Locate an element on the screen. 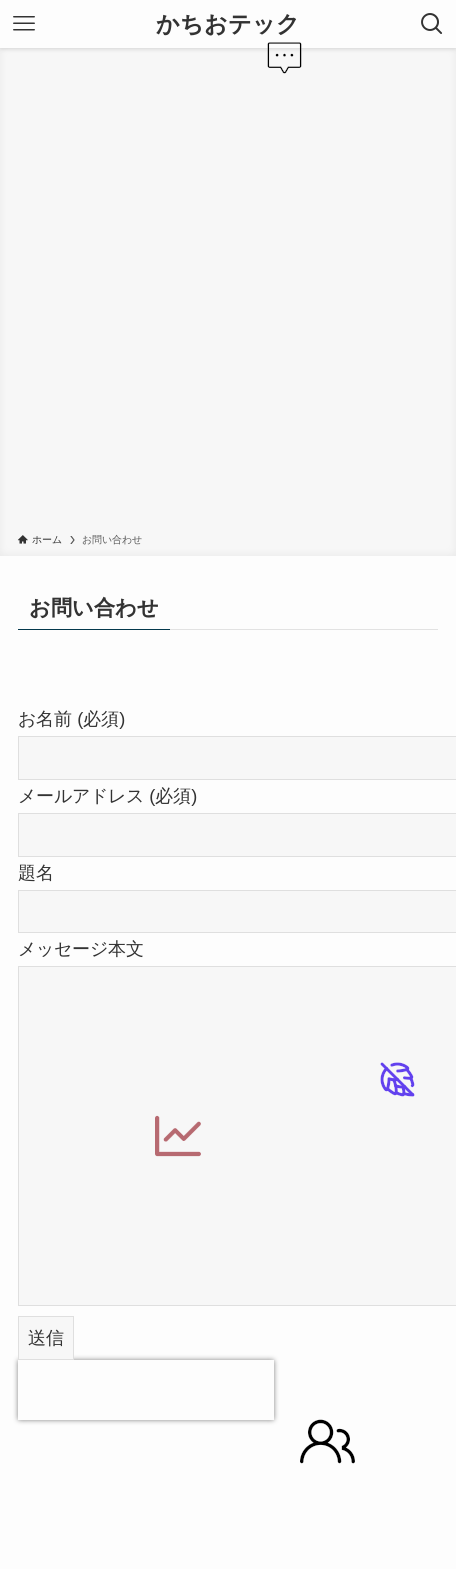  open chat or messaging is located at coordinates (284, 56).